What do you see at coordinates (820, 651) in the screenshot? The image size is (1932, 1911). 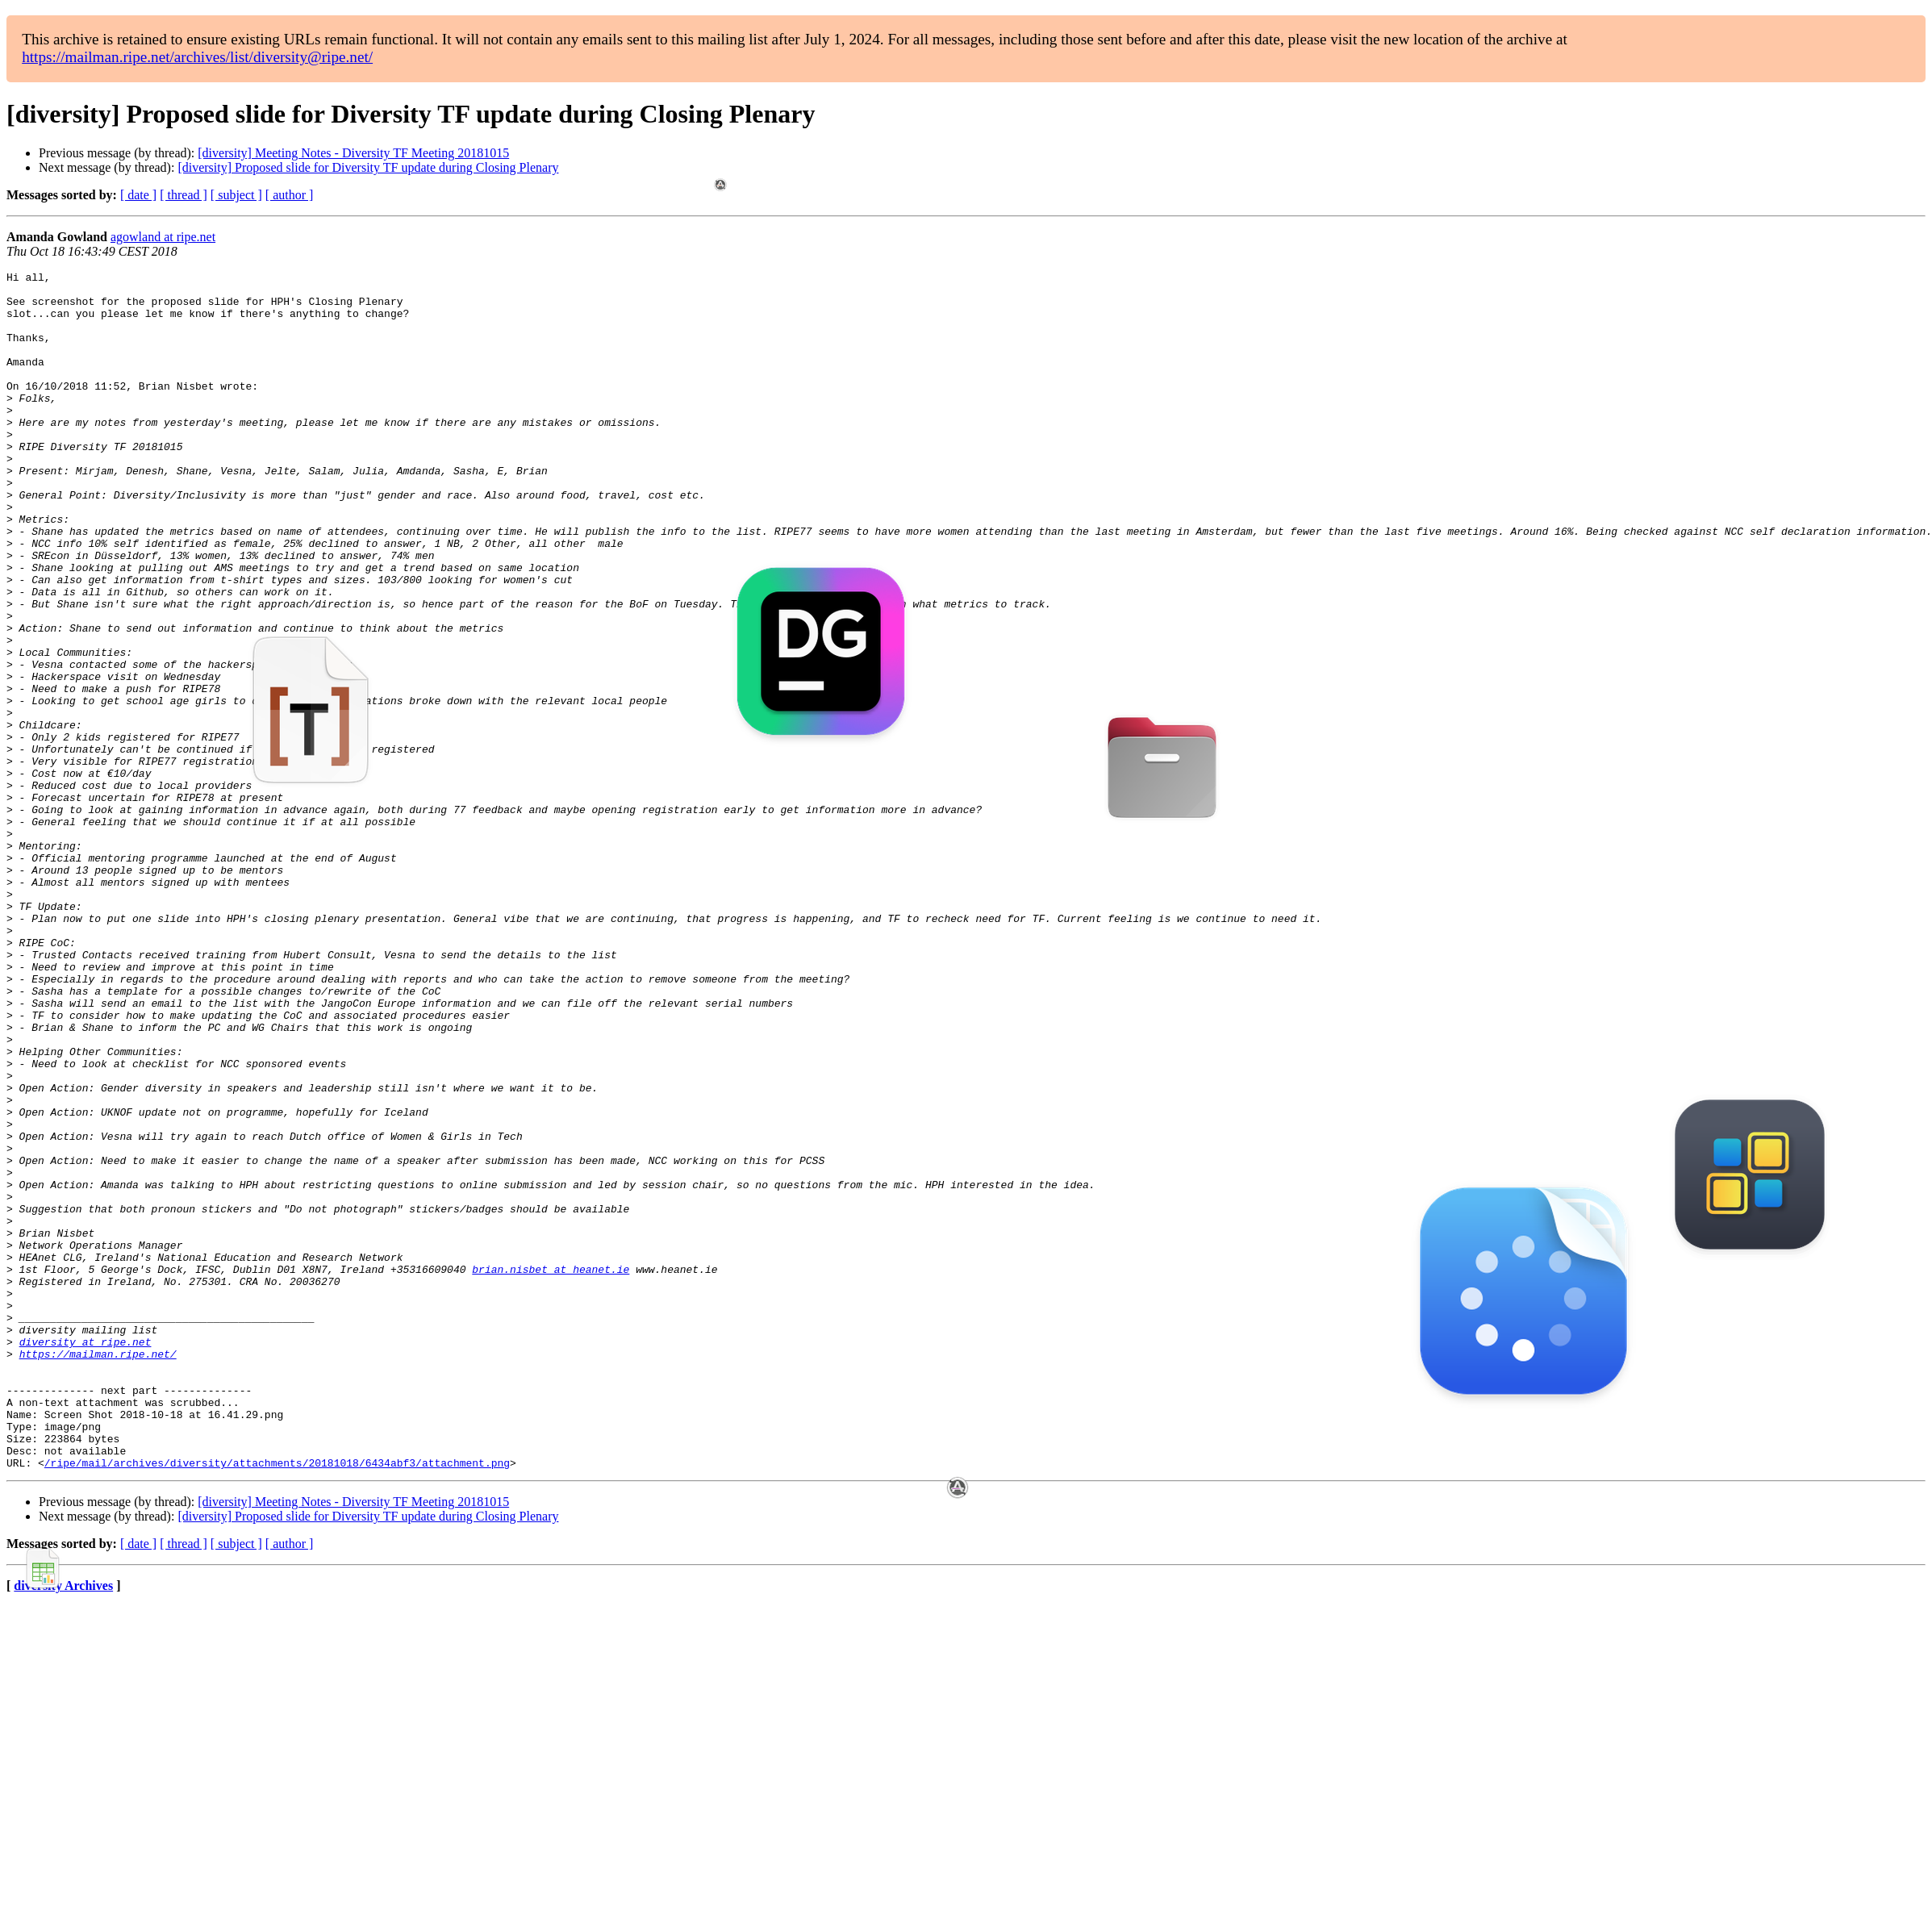 I see `open datagrip database ide` at bounding box center [820, 651].